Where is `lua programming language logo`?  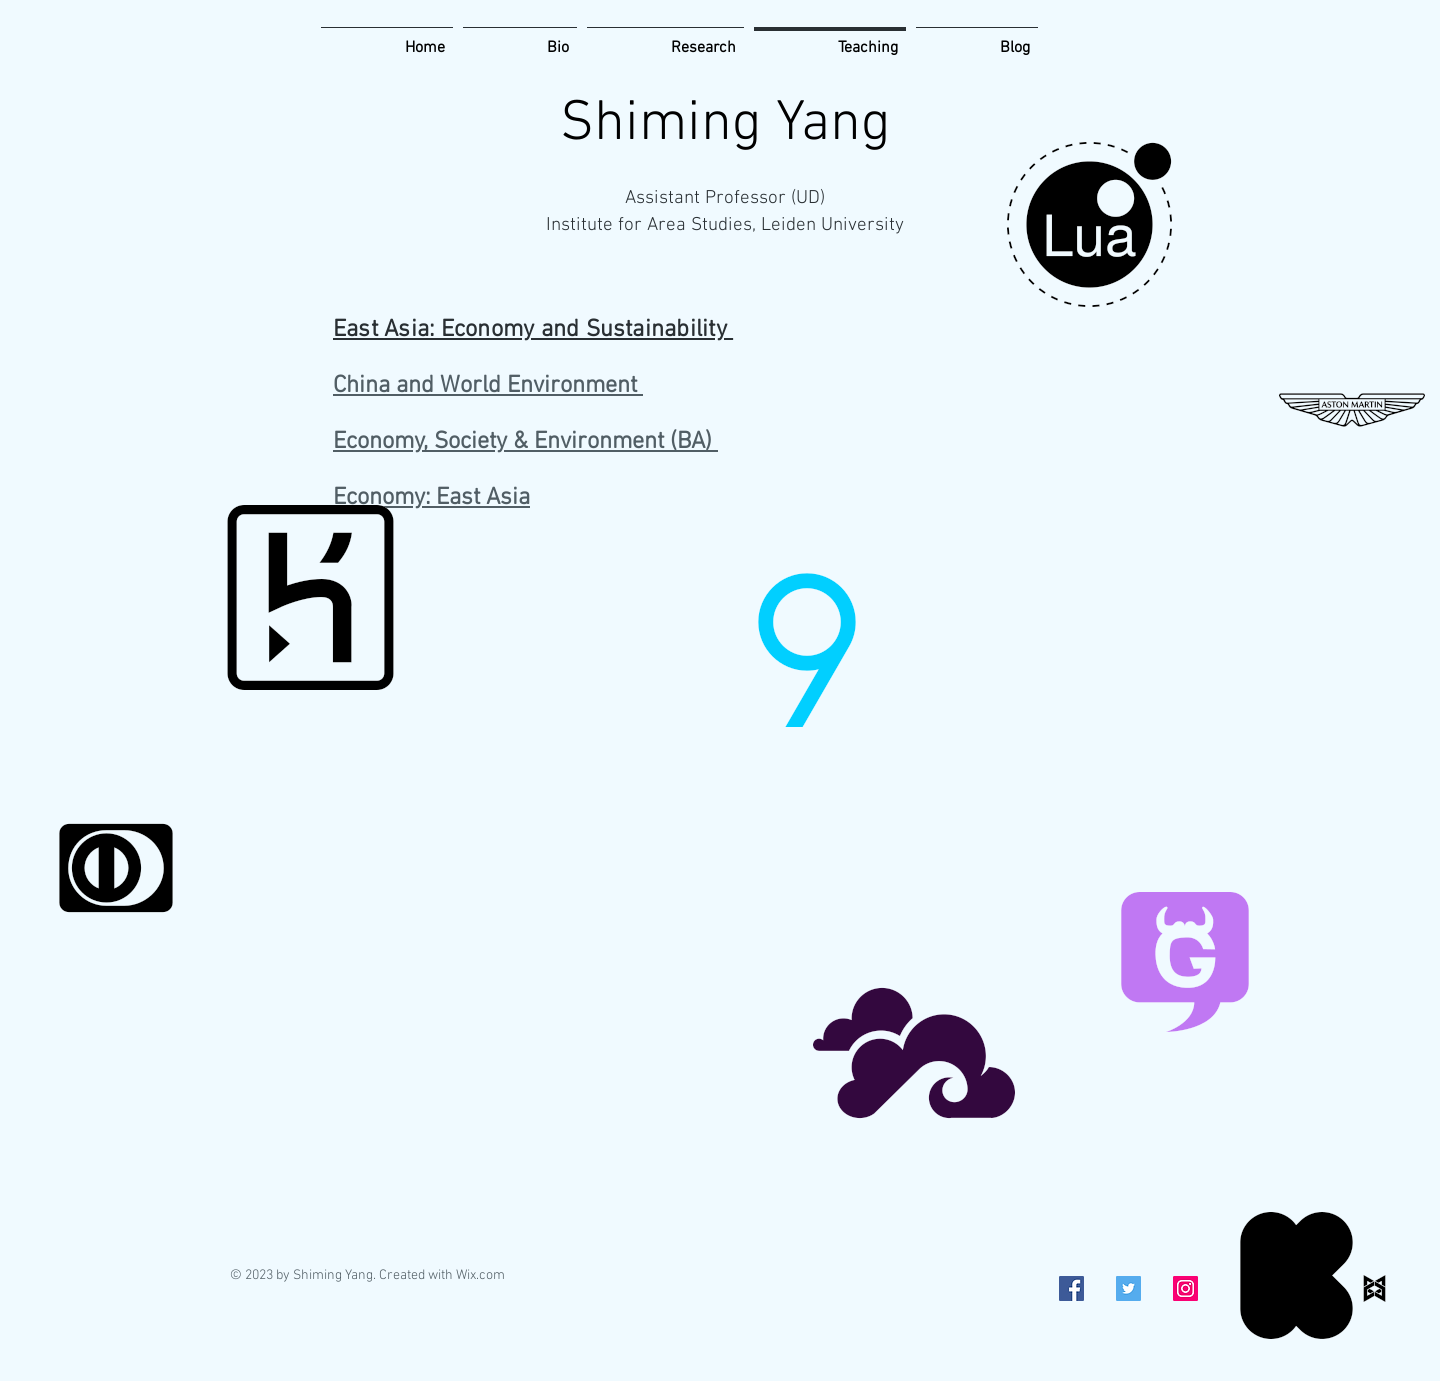 lua programming language logo is located at coordinates (1089, 224).